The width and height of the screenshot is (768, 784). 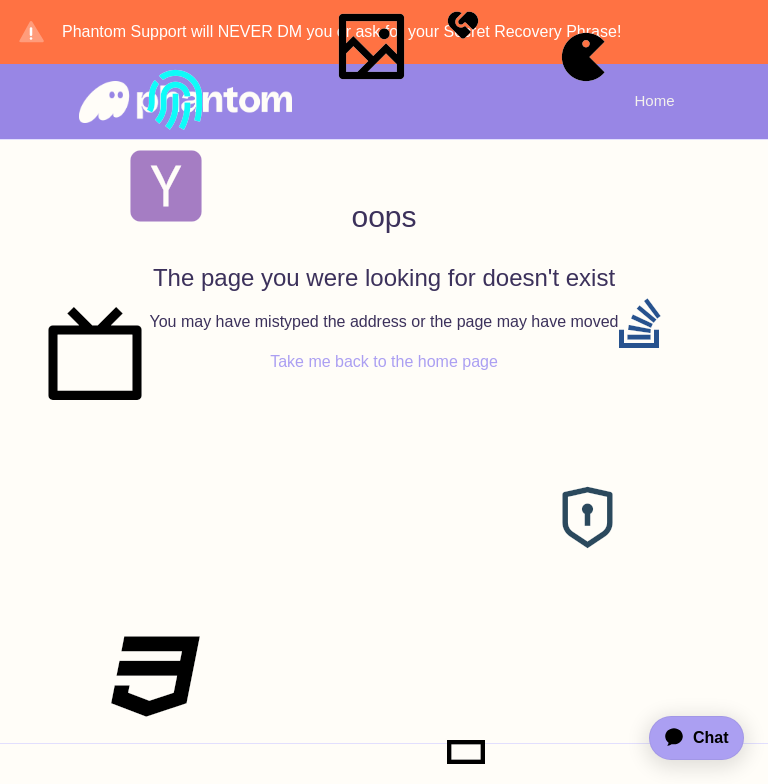 I want to click on access TV or video streaming features, so click(x=95, y=358).